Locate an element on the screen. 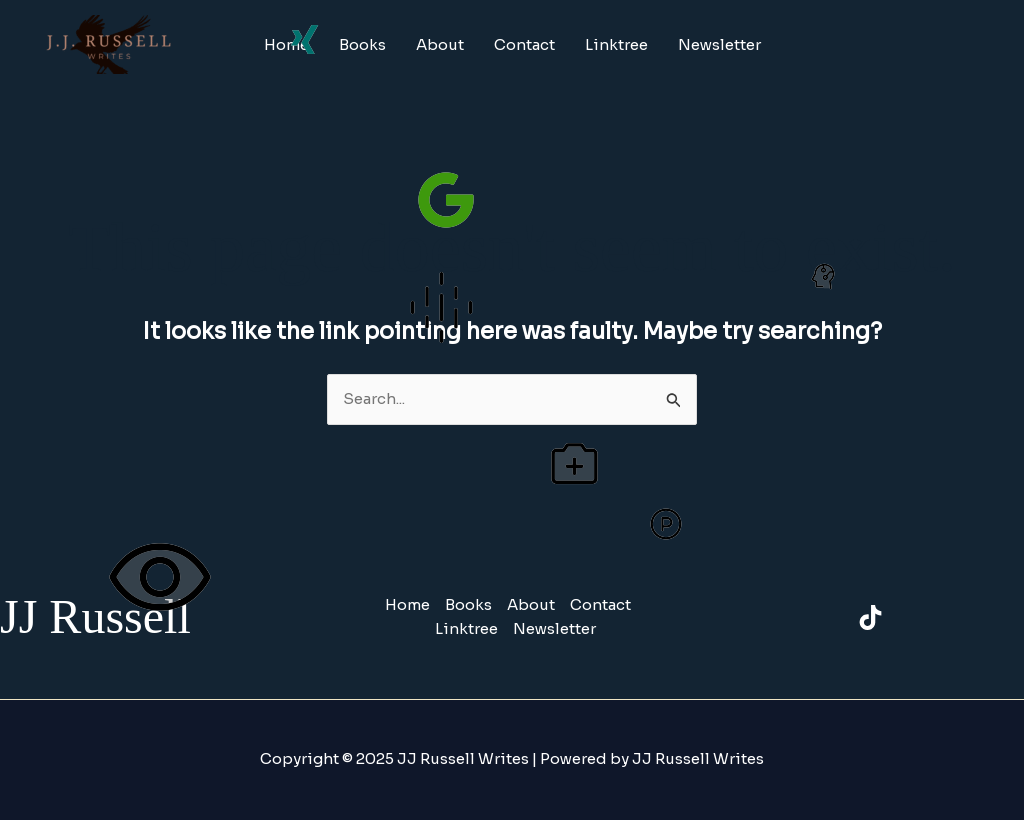 This screenshot has height=820, width=1024. sign in with Google is located at coordinates (446, 200).